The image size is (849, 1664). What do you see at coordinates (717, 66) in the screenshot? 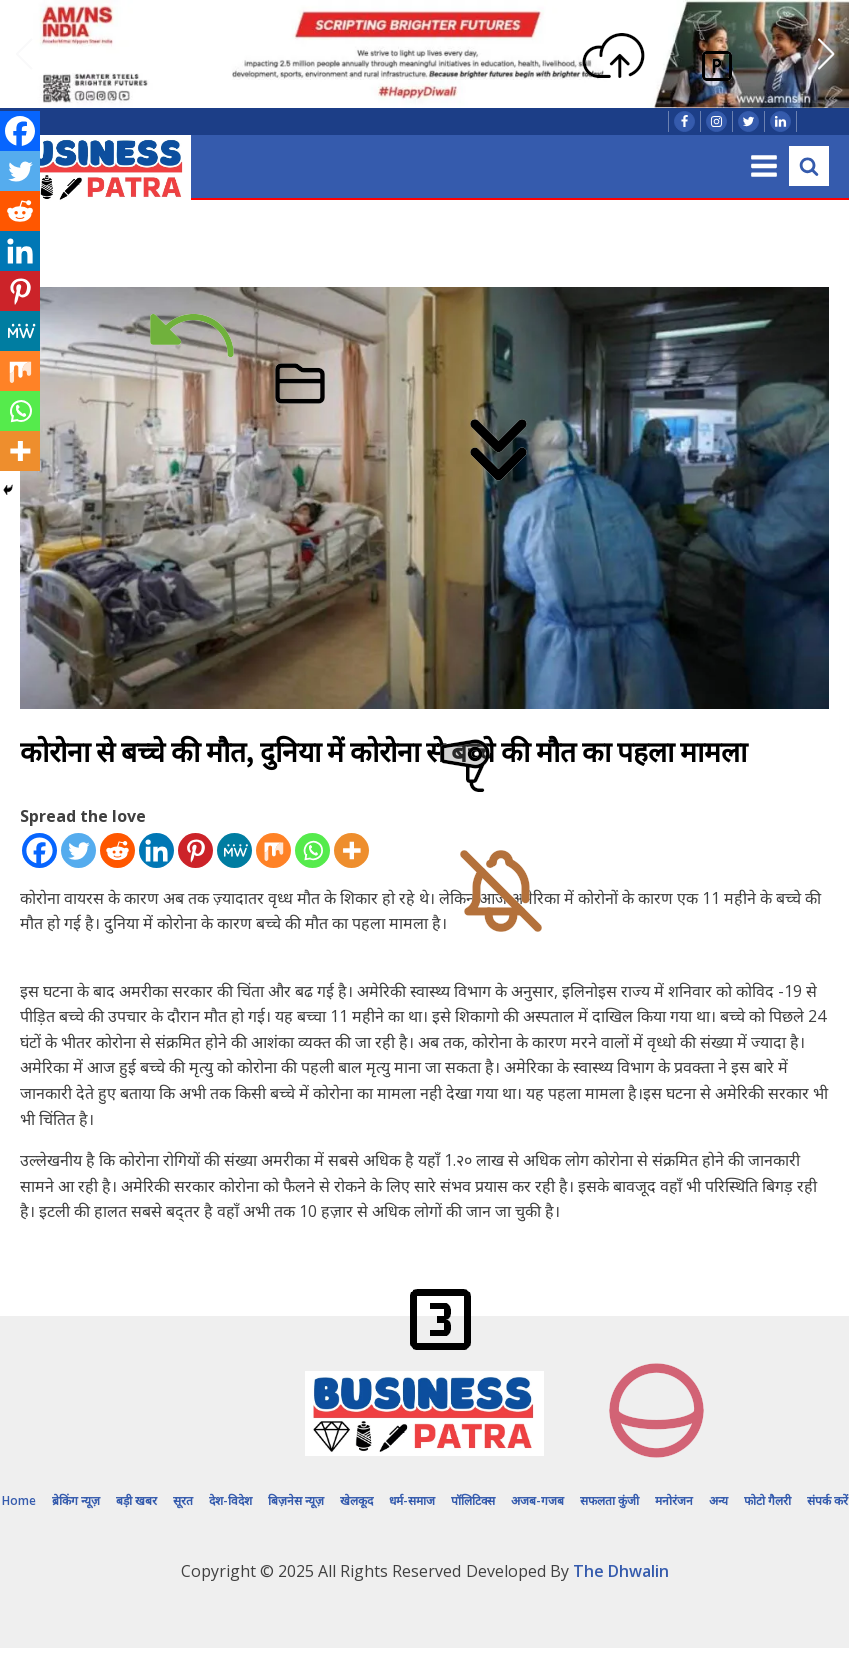
I see `parking location or services` at bounding box center [717, 66].